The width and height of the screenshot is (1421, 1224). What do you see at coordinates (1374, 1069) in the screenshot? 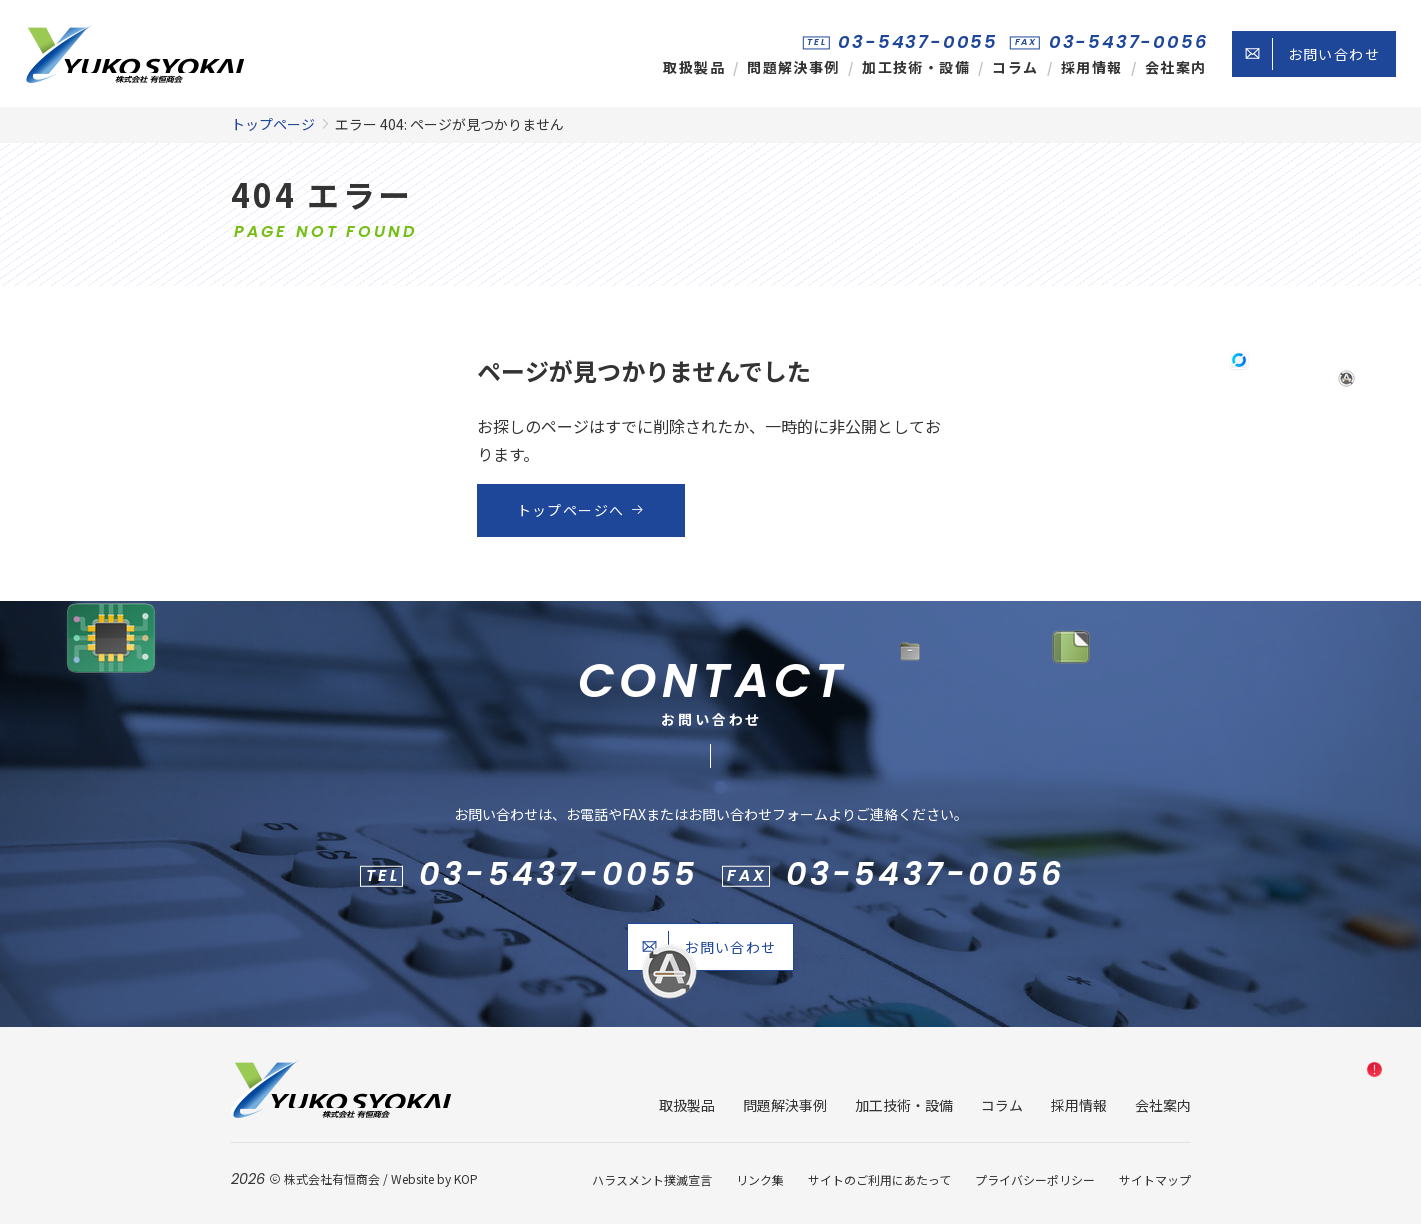
I see `indicates a warning or important alert message` at bounding box center [1374, 1069].